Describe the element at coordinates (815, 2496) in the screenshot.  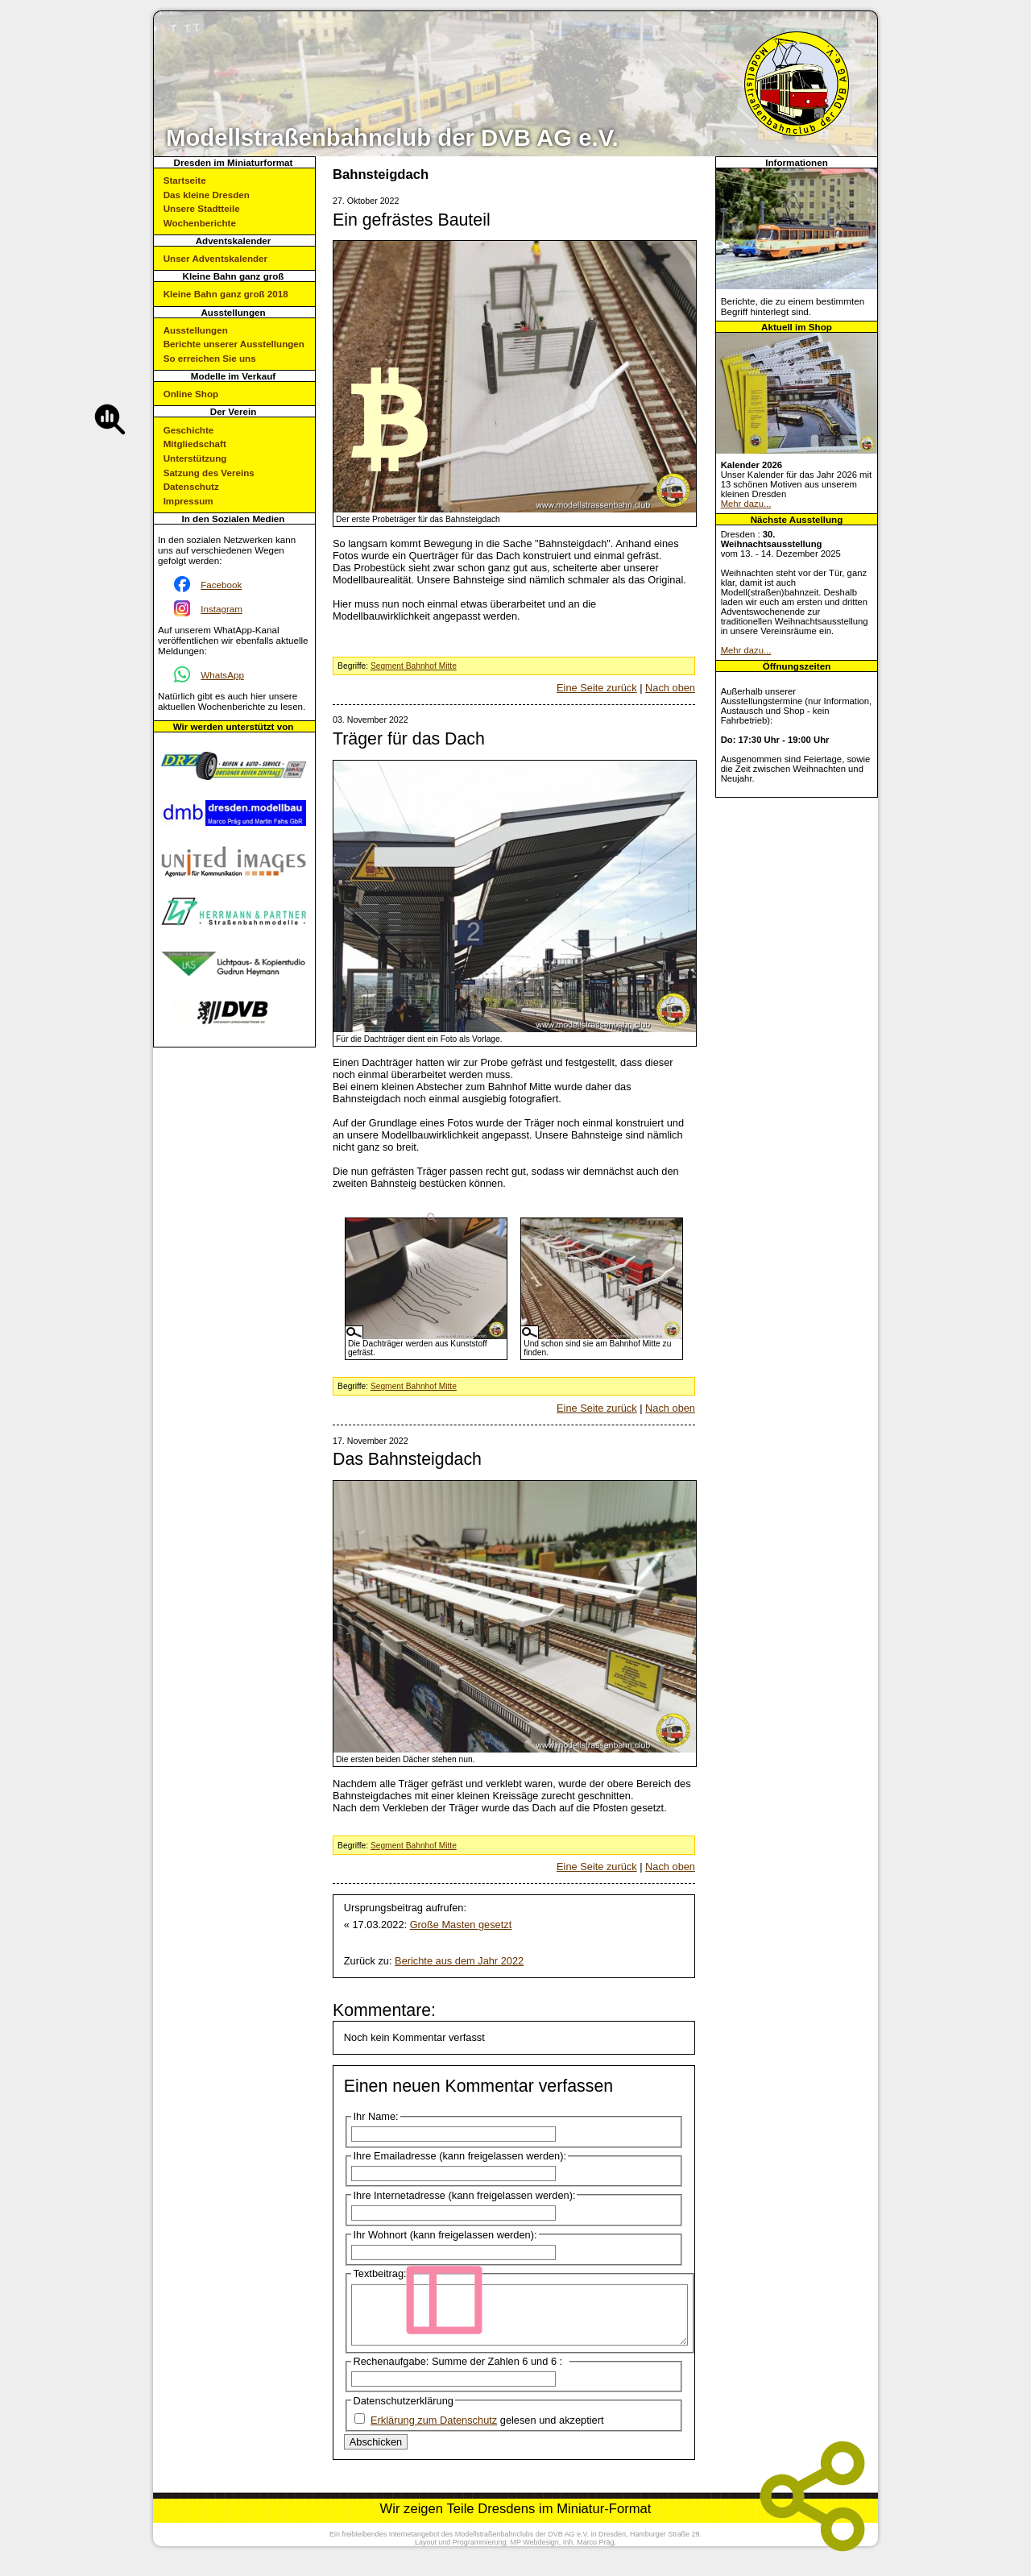
I see `share this content` at that location.